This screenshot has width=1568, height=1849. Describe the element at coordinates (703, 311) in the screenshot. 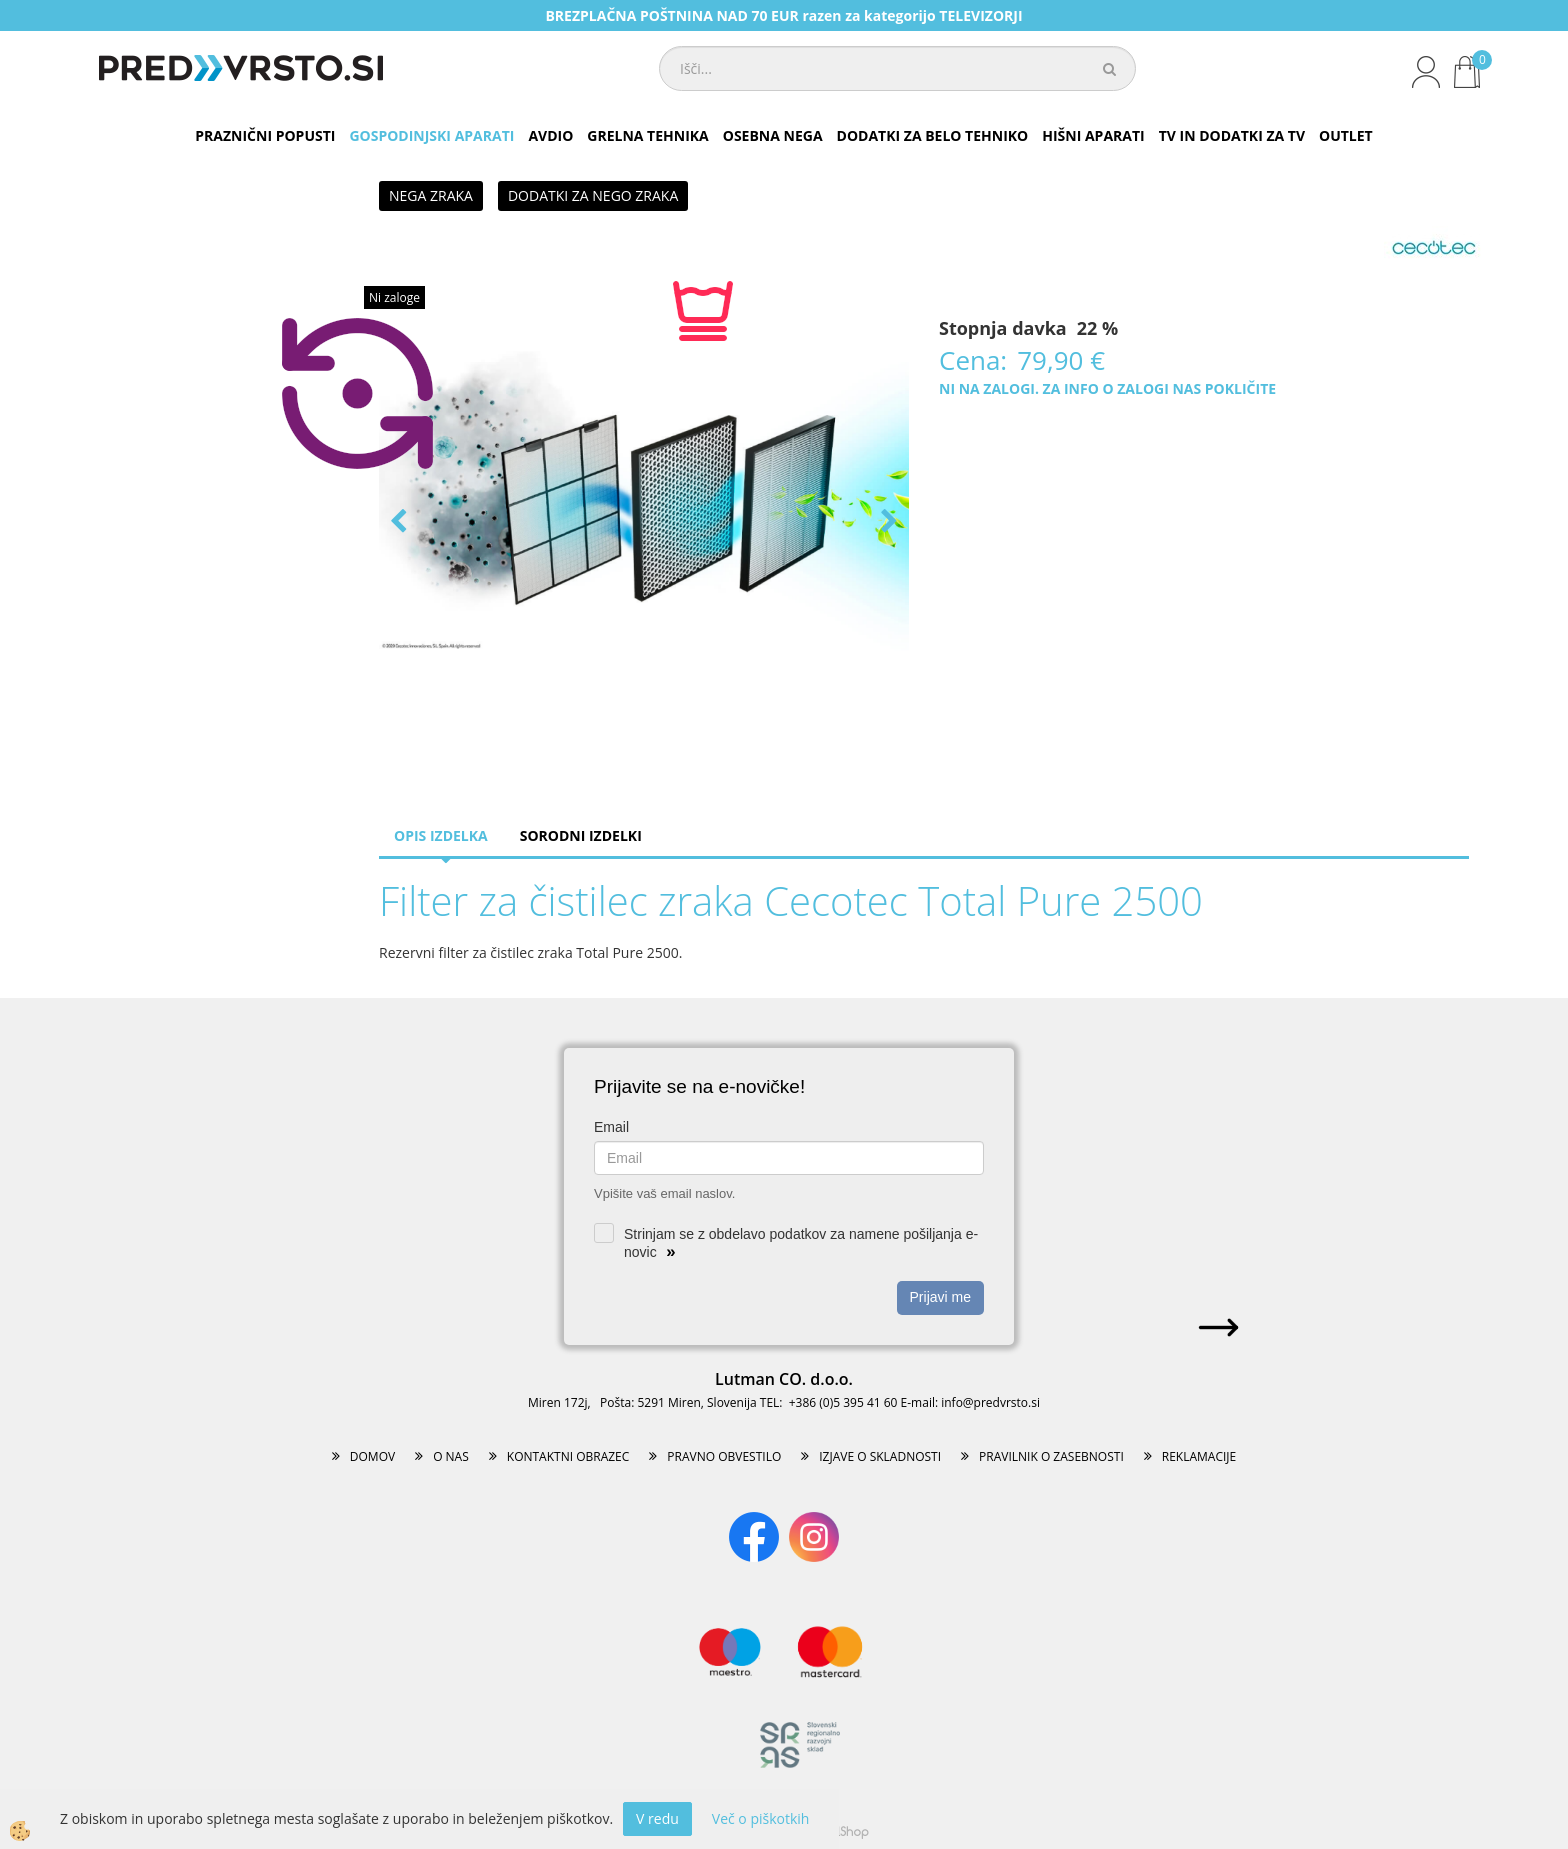

I see `gentle wash cycle setting` at that location.